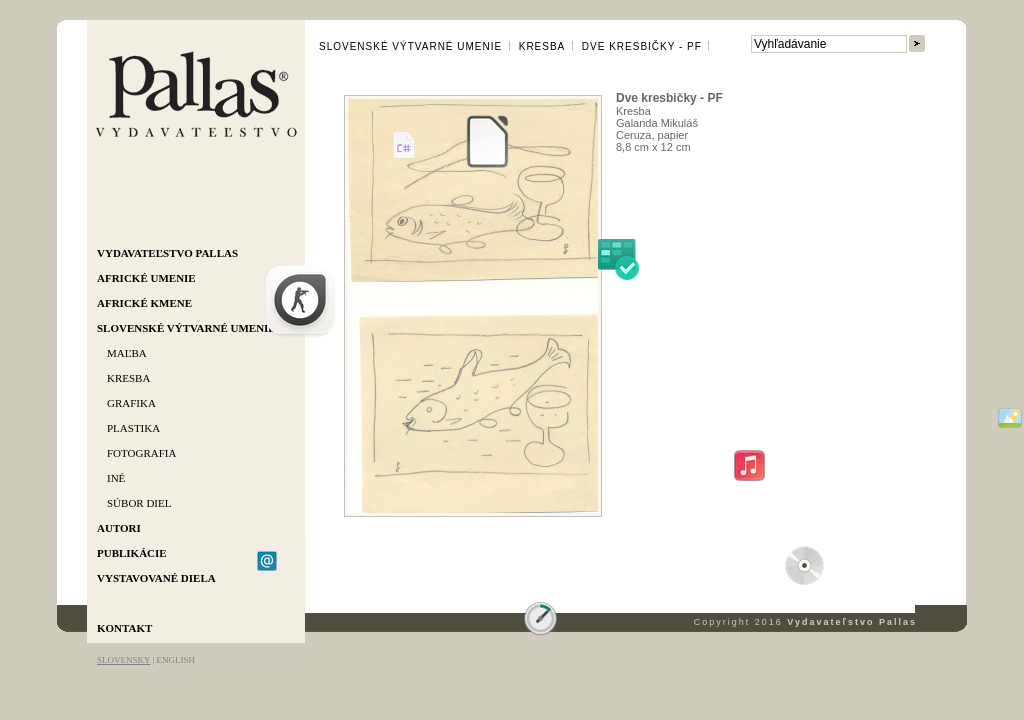 The image size is (1024, 720). Describe the element at coordinates (804, 565) in the screenshot. I see `indicates a DVD+R disc drive or media` at that location.